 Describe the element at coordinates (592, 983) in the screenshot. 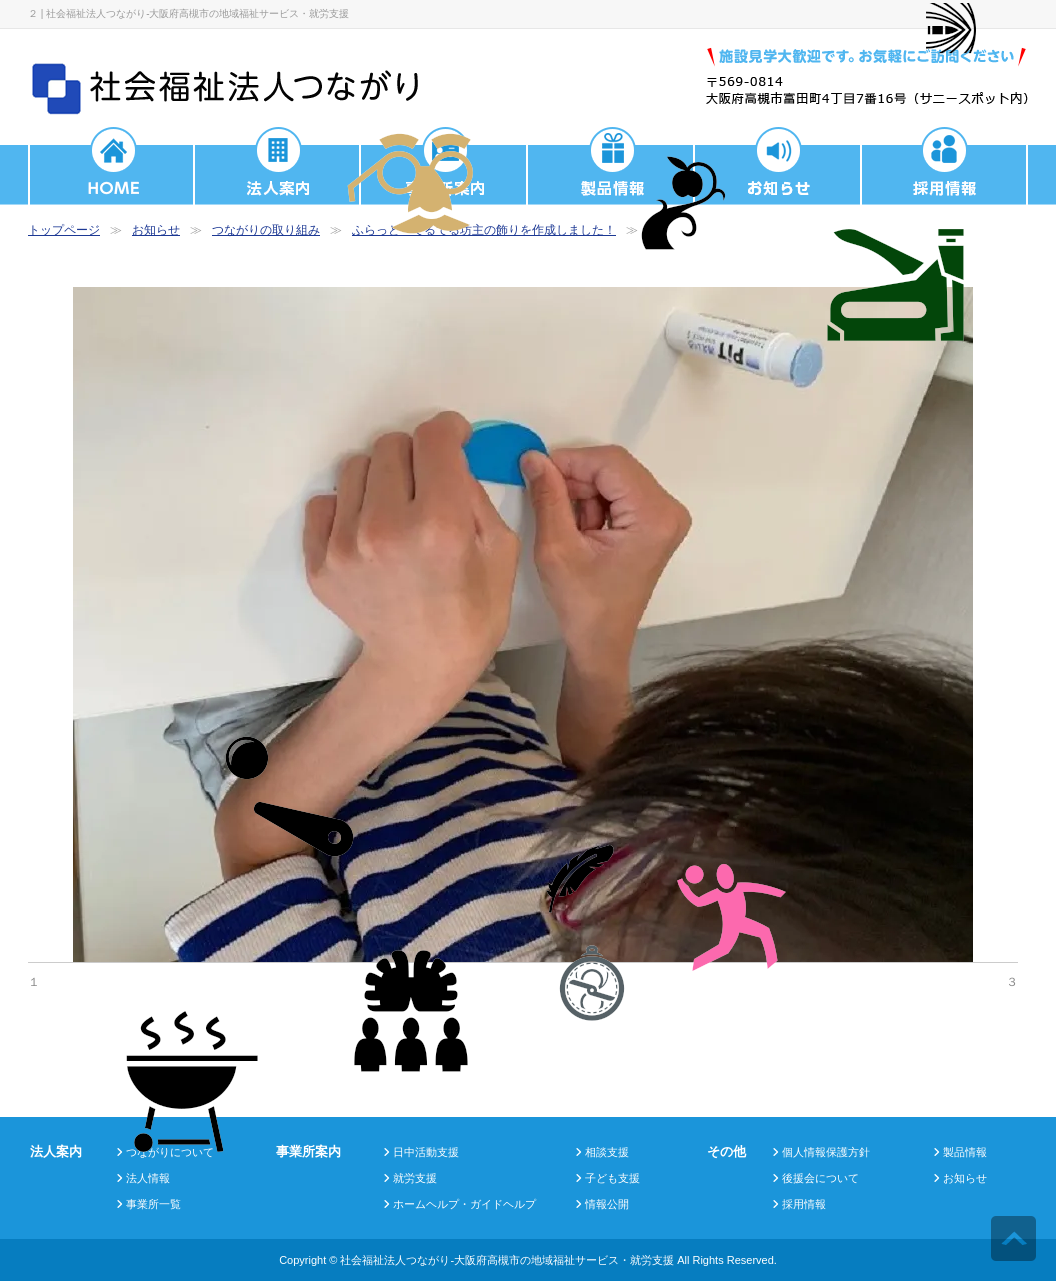

I see `navigate to astronomy or celestial tools` at that location.